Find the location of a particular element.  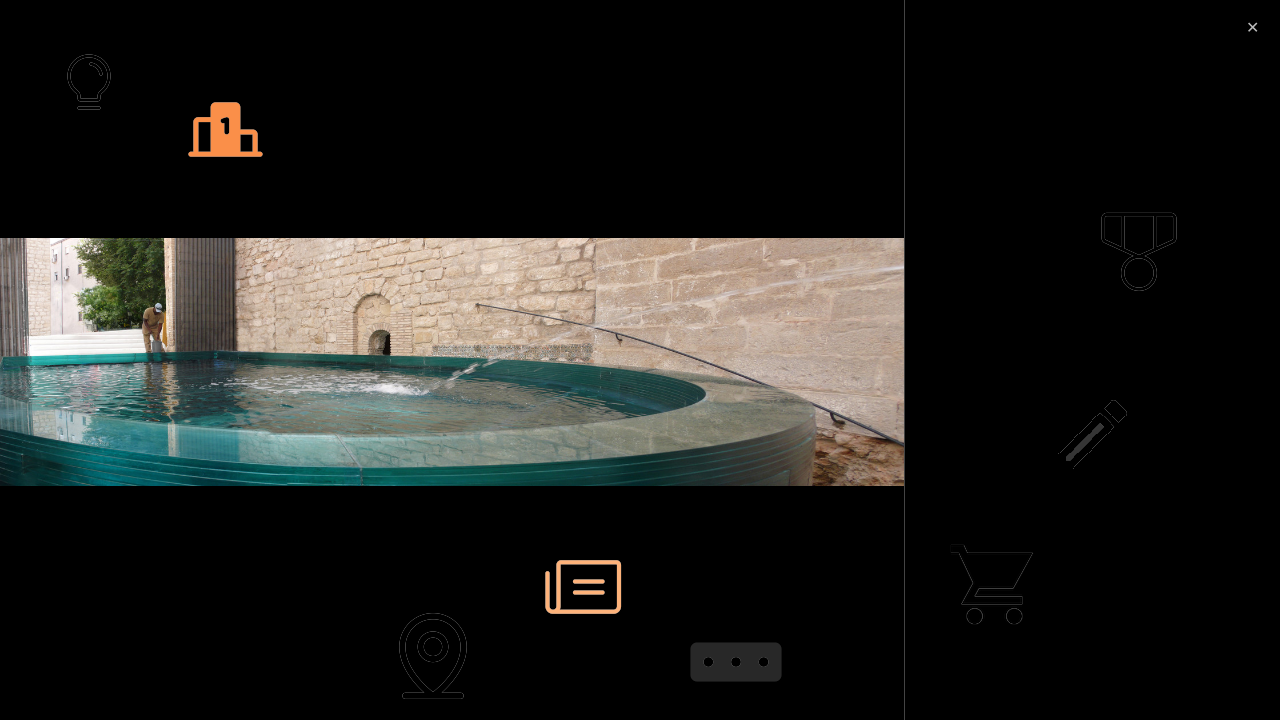

view achievements or awards is located at coordinates (1139, 247).